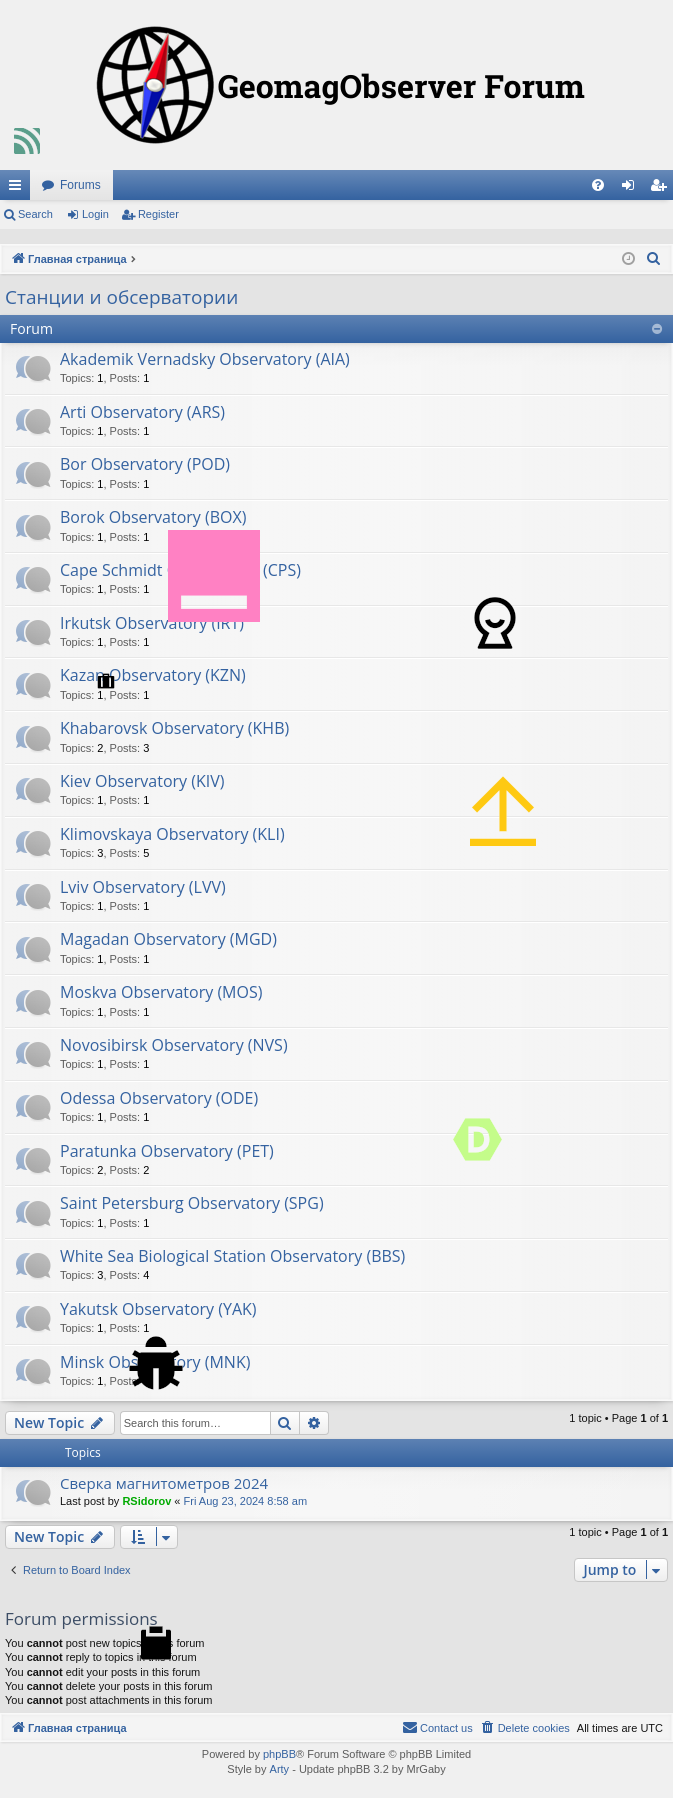 The width and height of the screenshot is (673, 1798). Describe the element at coordinates (27, 141) in the screenshot. I see `MQTT protocol or messaging service integration` at that location.